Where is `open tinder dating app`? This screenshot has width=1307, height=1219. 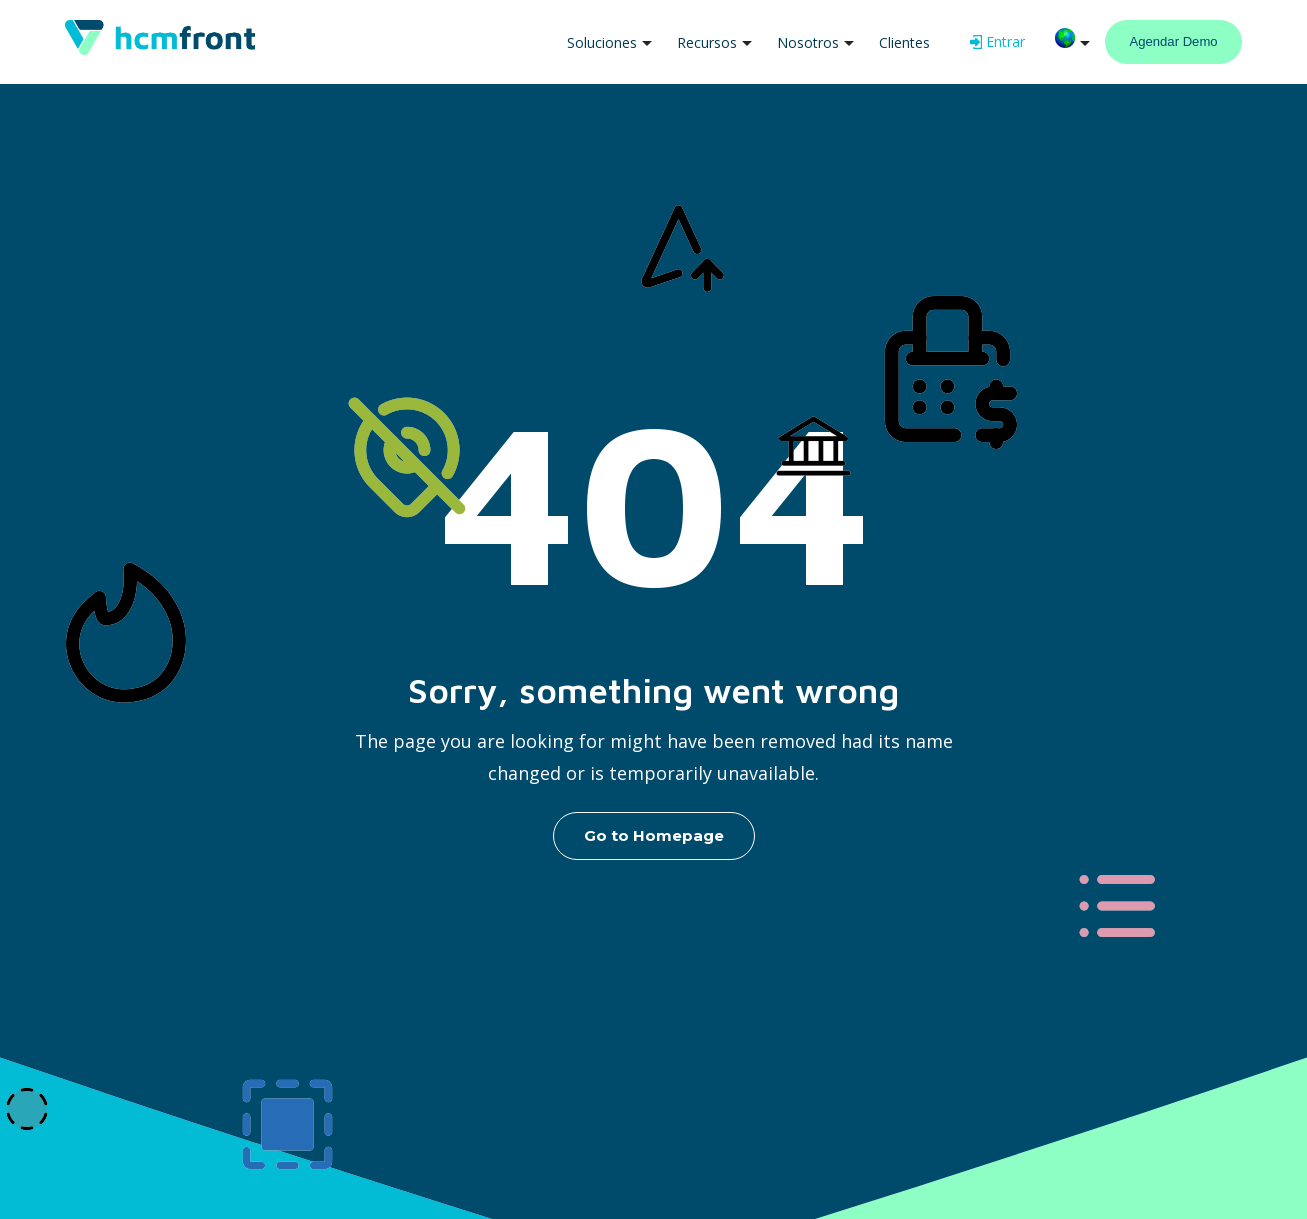
open tinder dating app is located at coordinates (126, 636).